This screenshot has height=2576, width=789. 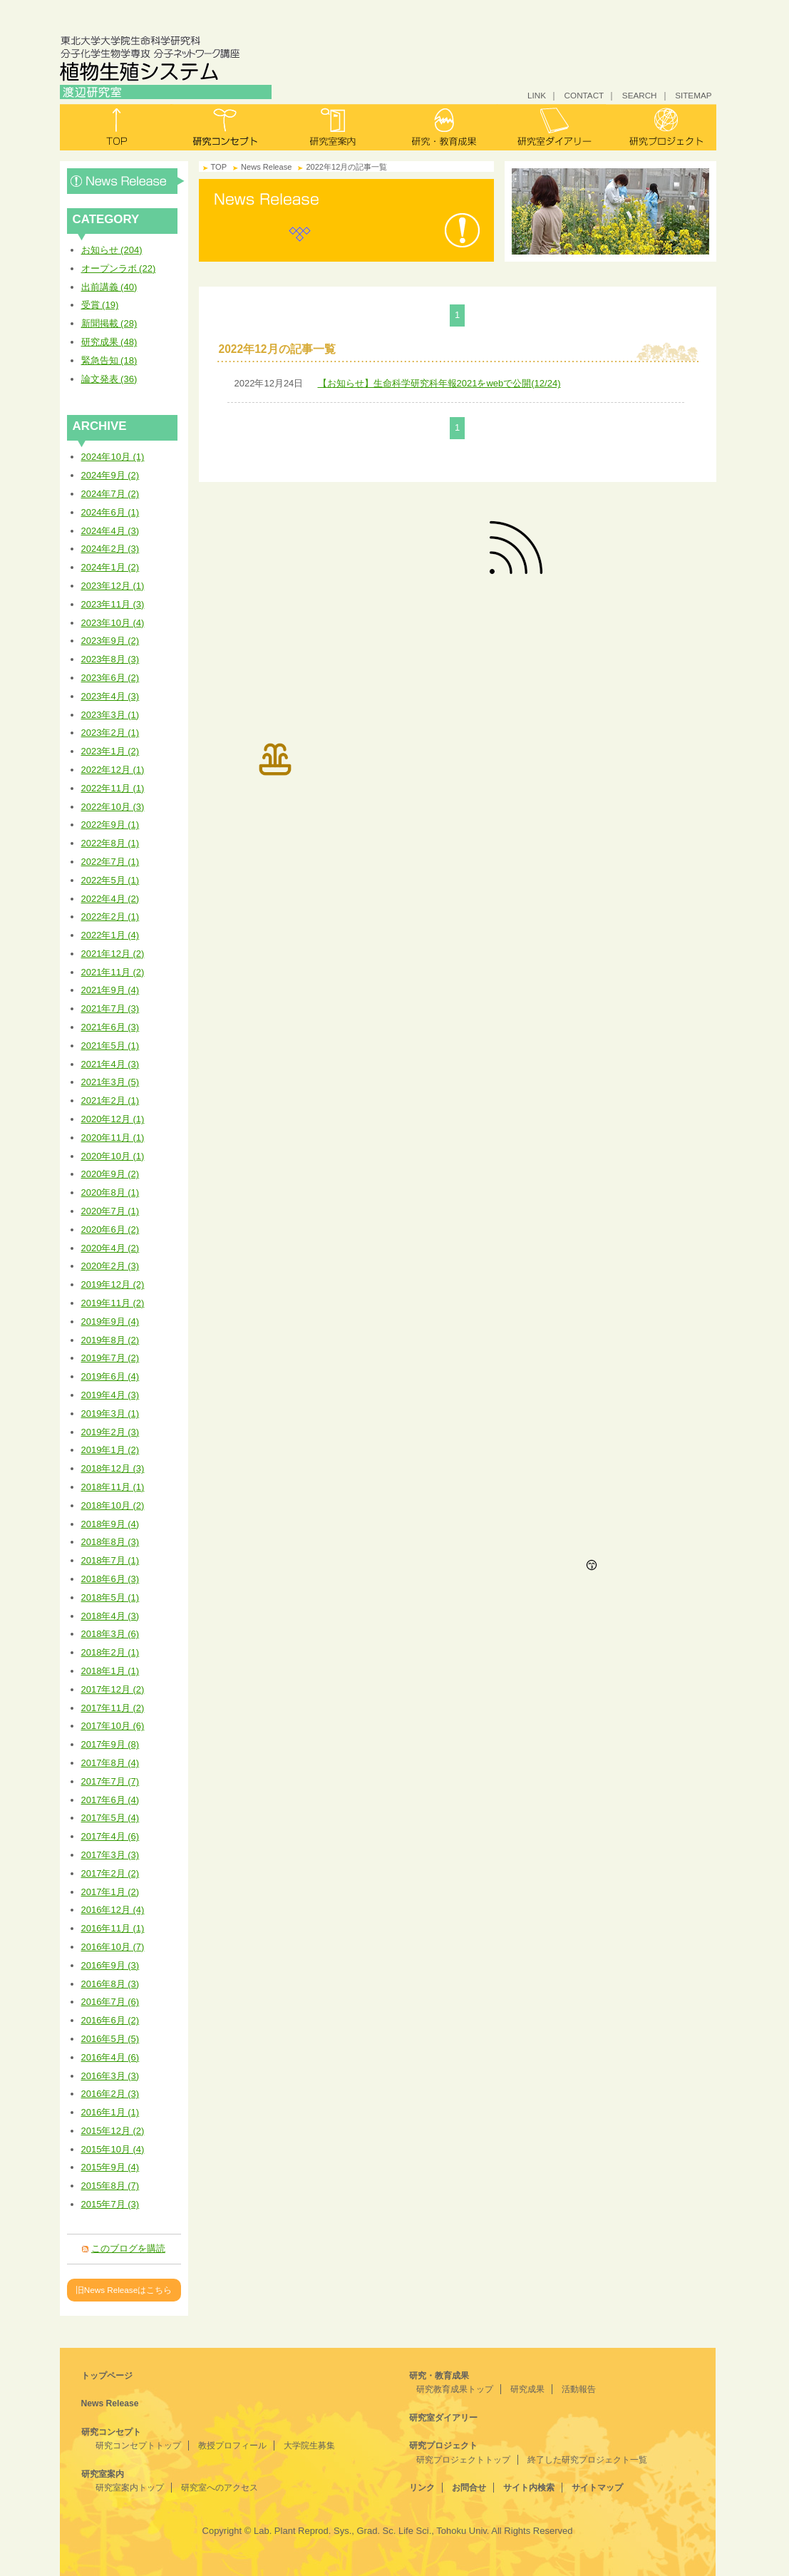 What do you see at coordinates (275, 759) in the screenshot?
I see `locate nearby fountains or water features` at bounding box center [275, 759].